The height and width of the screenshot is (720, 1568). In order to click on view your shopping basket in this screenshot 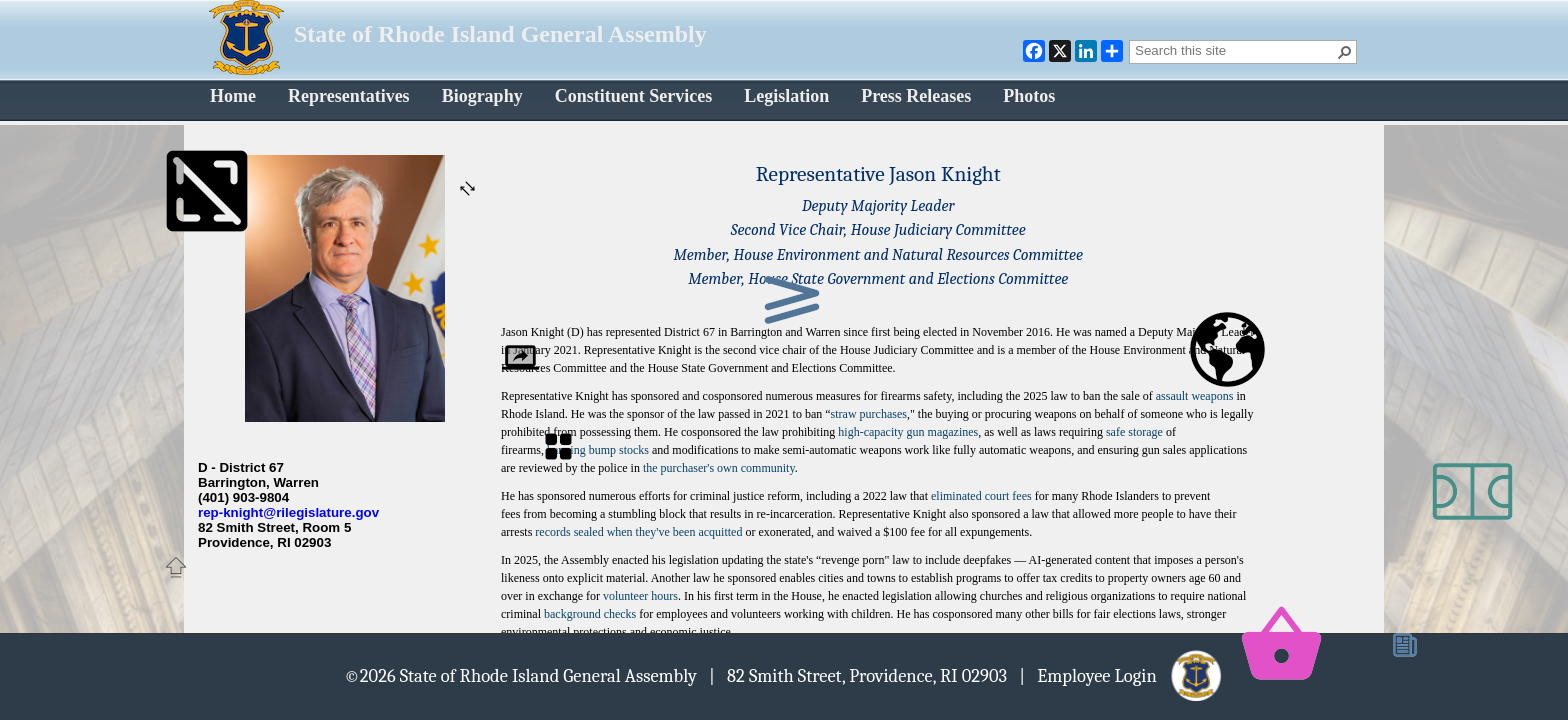, I will do `click(1281, 644)`.